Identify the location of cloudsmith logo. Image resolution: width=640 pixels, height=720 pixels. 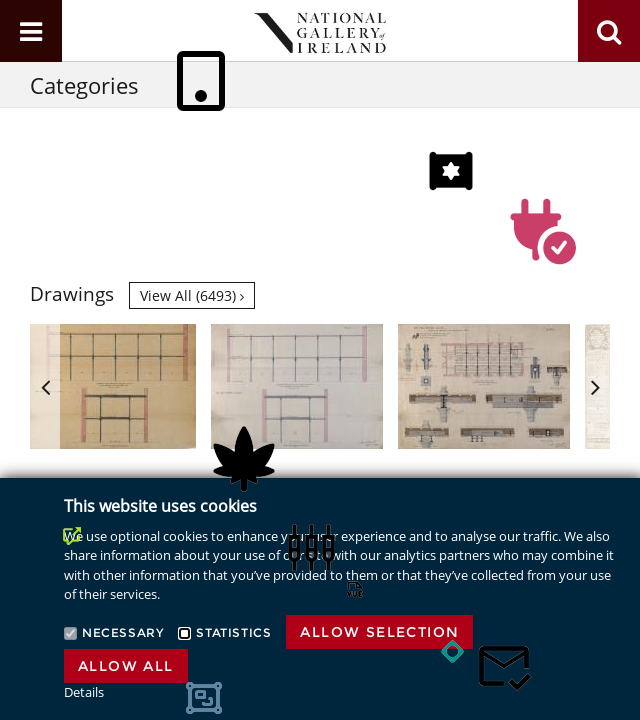
(452, 651).